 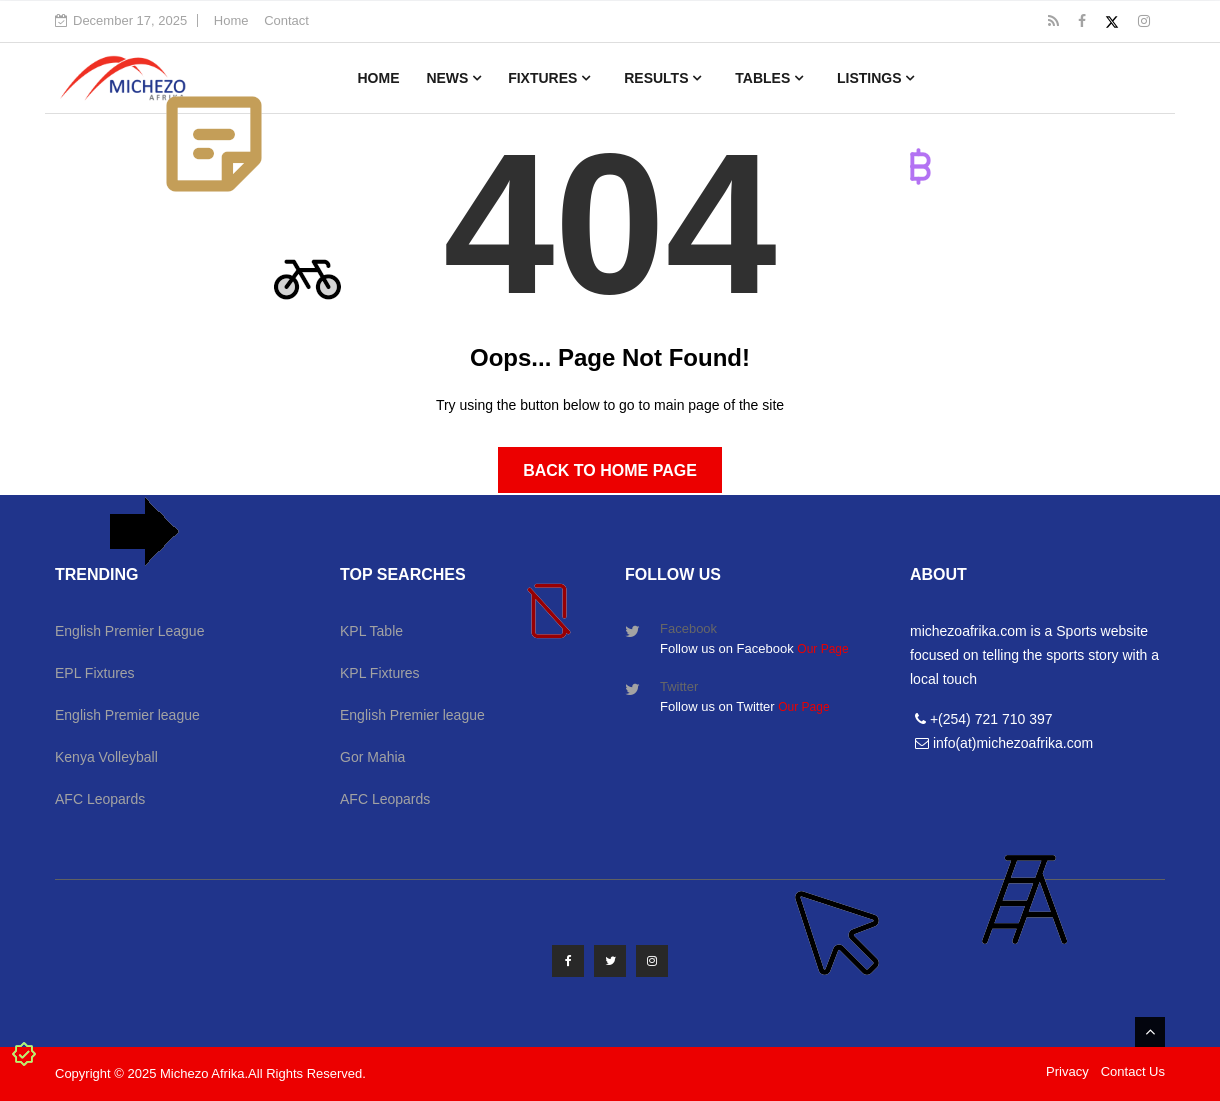 I want to click on access bike-sharing or cycling services, so click(x=307, y=278).